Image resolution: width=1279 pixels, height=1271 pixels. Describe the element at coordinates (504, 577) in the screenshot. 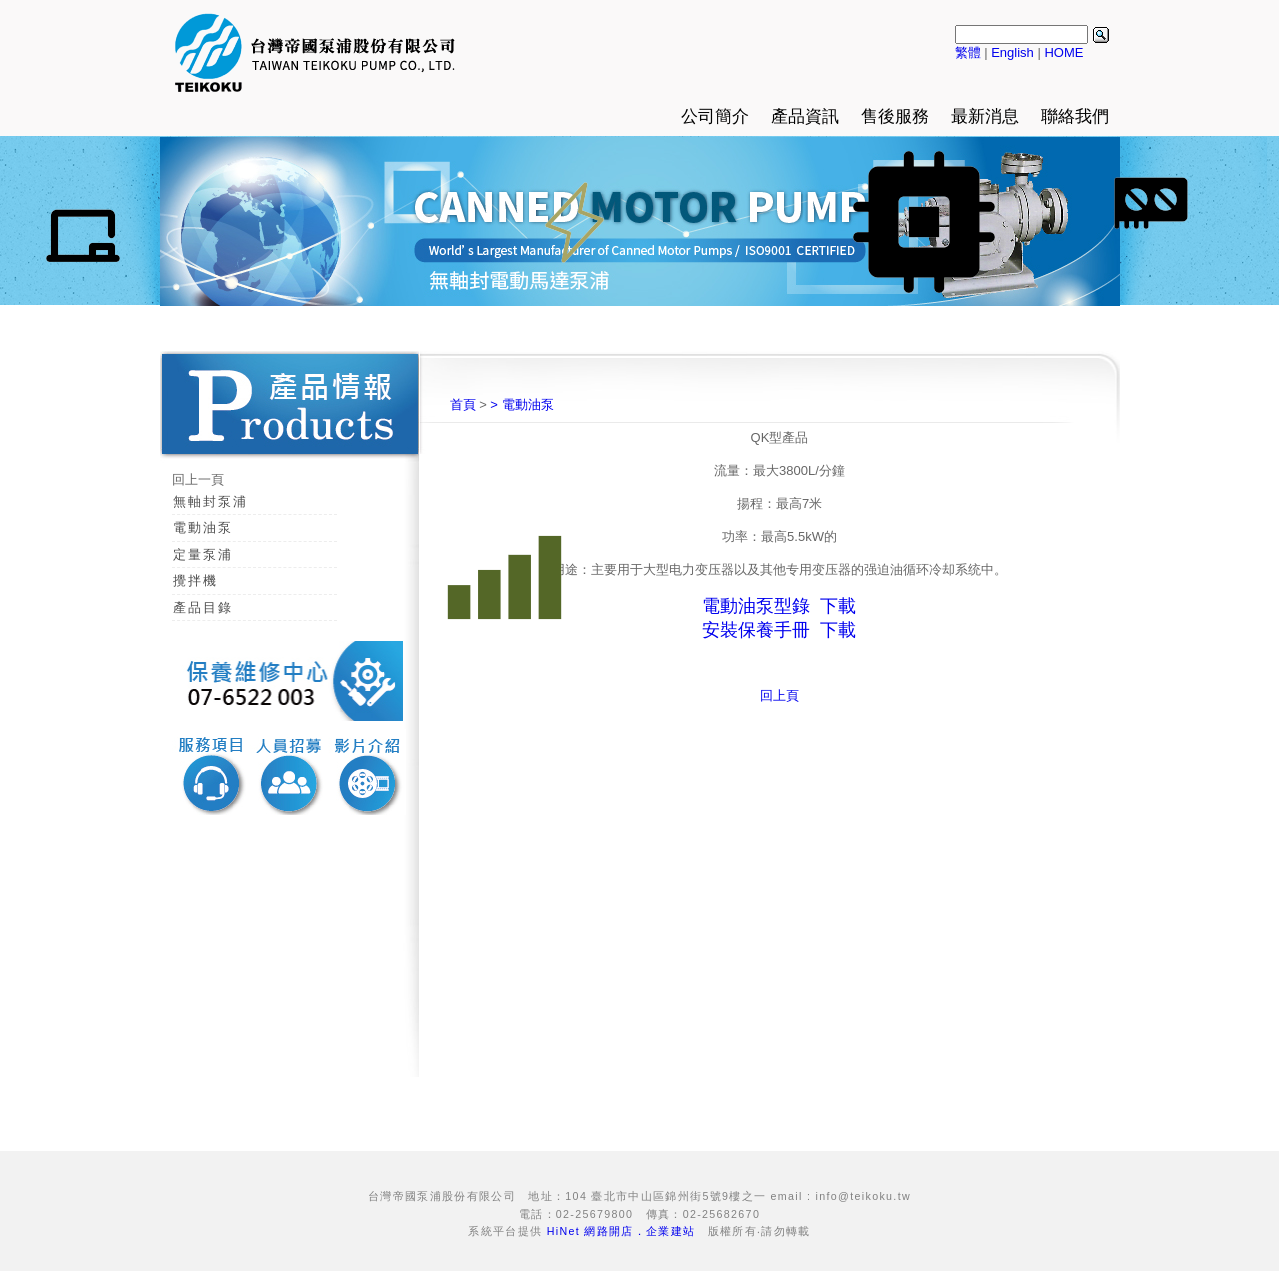

I see `indicates cellular network signal strength` at that location.